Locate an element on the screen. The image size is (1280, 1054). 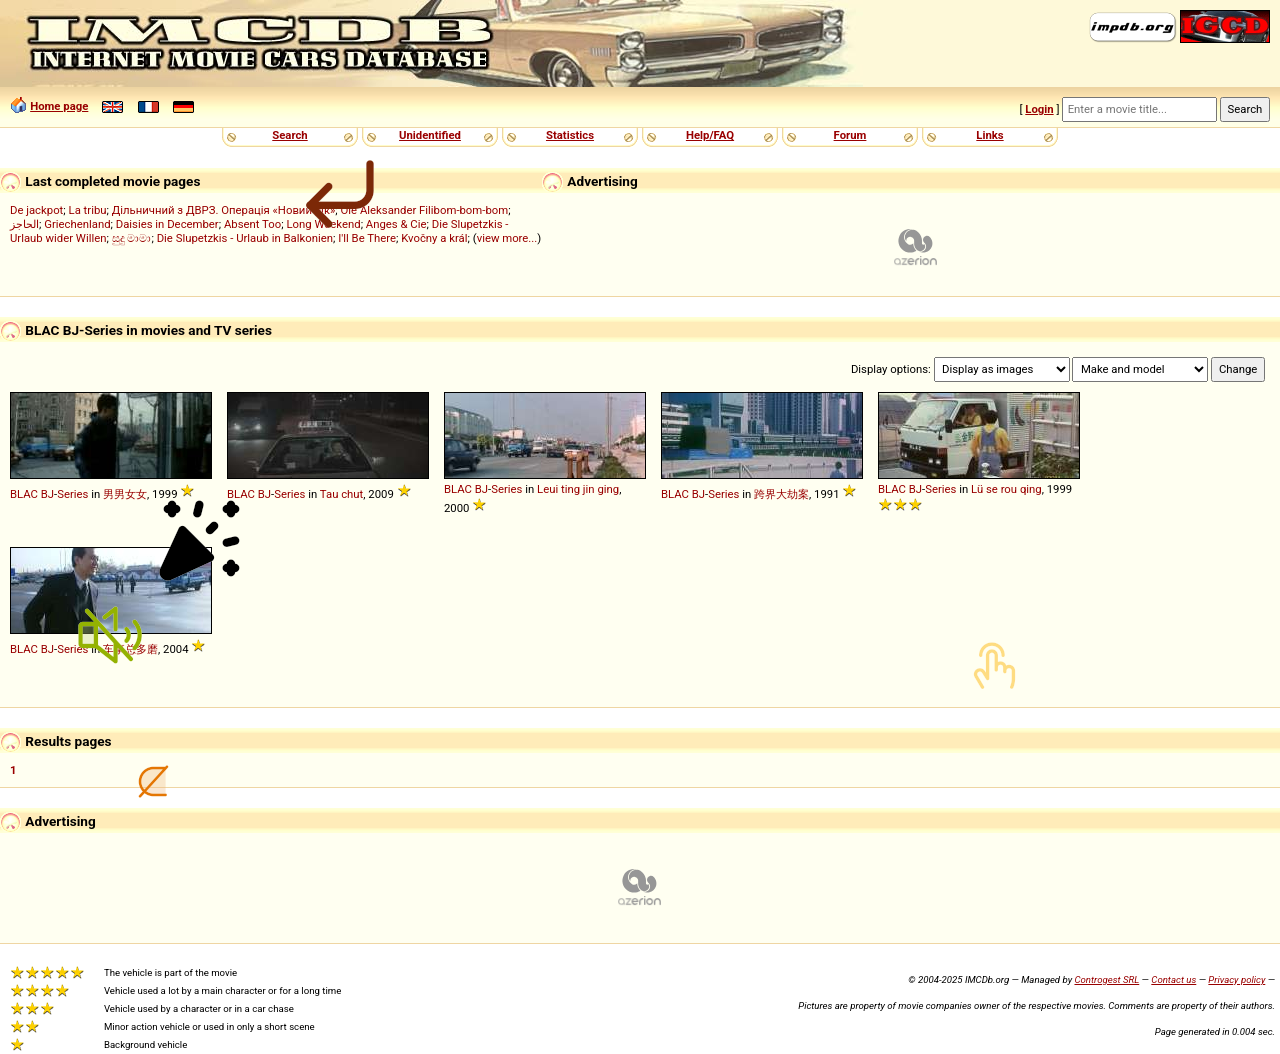
tap to interact with this element is located at coordinates (994, 666).